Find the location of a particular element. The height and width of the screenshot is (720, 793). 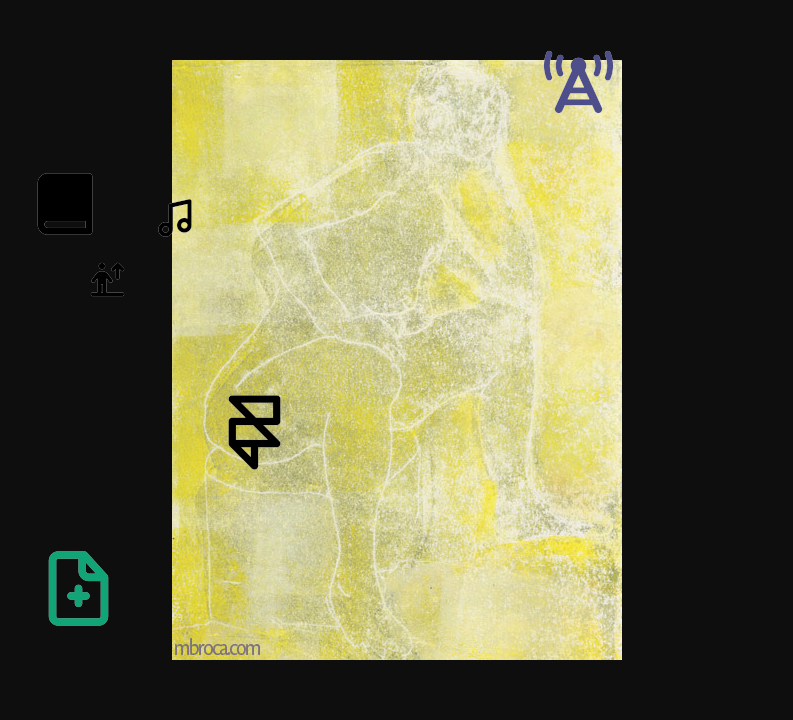

access music library or player is located at coordinates (177, 218).